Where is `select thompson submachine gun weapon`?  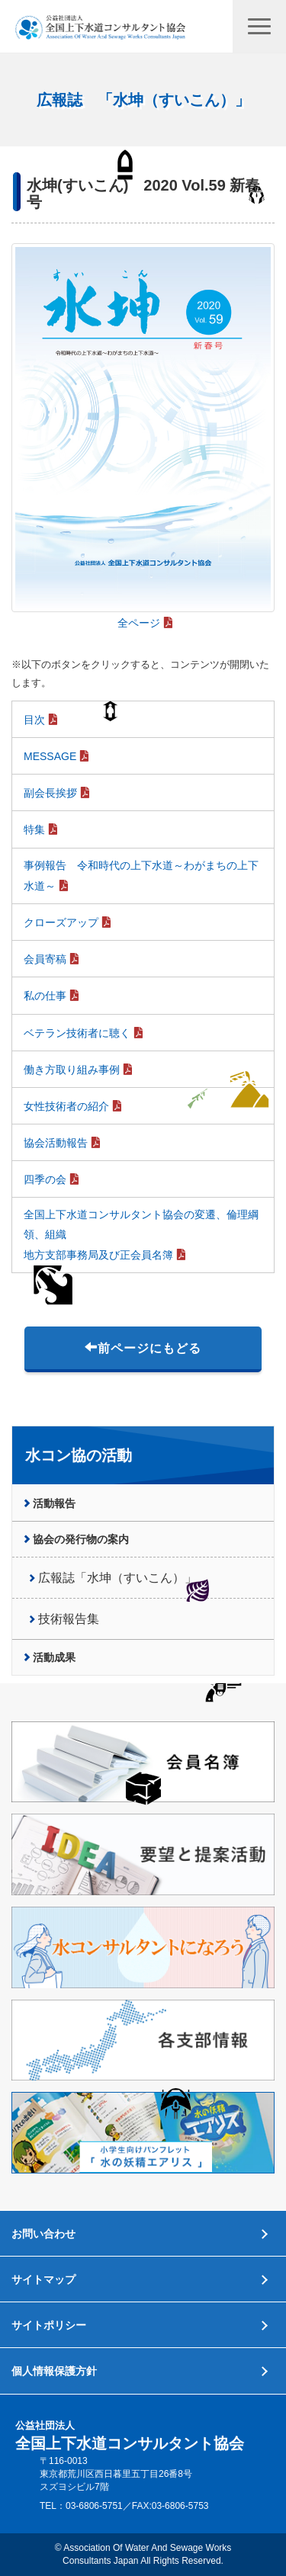
select thompson submachine gun weapon is located at coordinates (198, 1099).